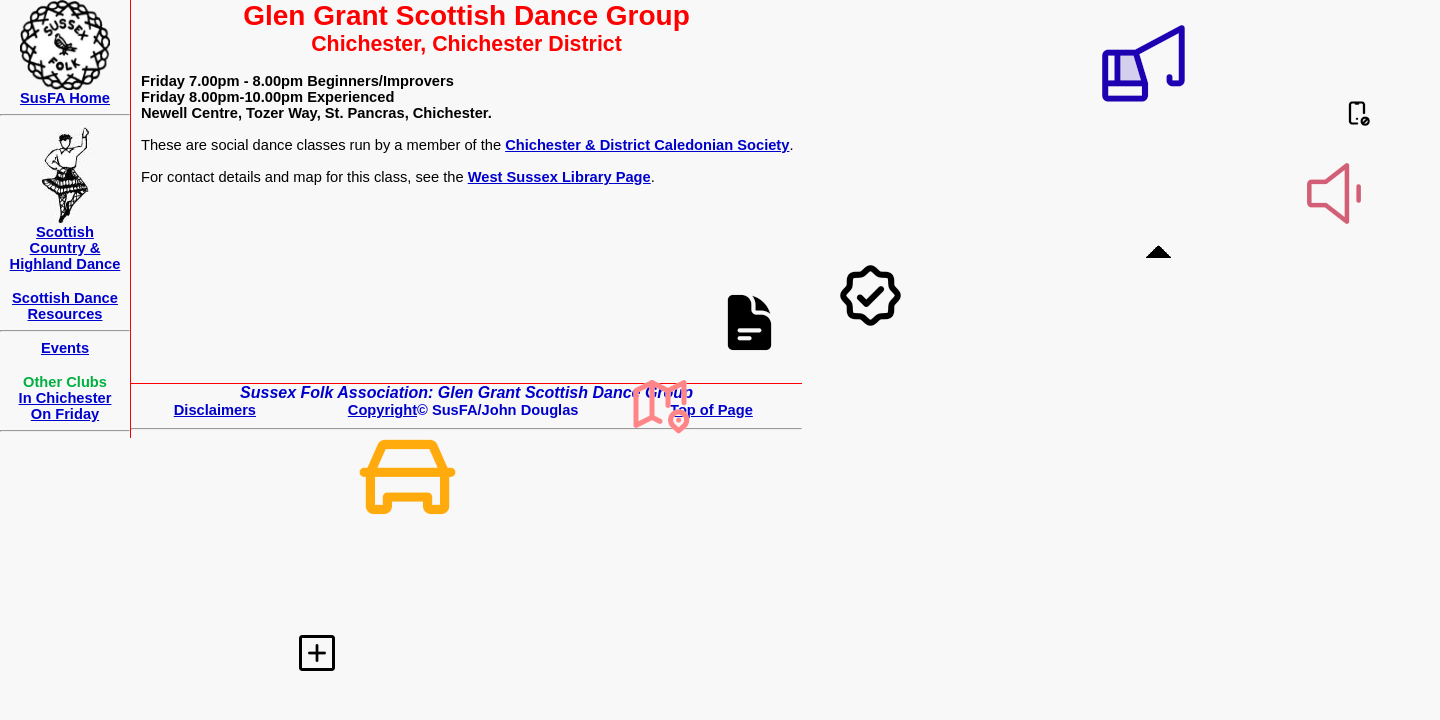 This screenshot has width=1440, height=720. I want to click on expand or collapse a dropdown menu upward, so click(1158, 252).